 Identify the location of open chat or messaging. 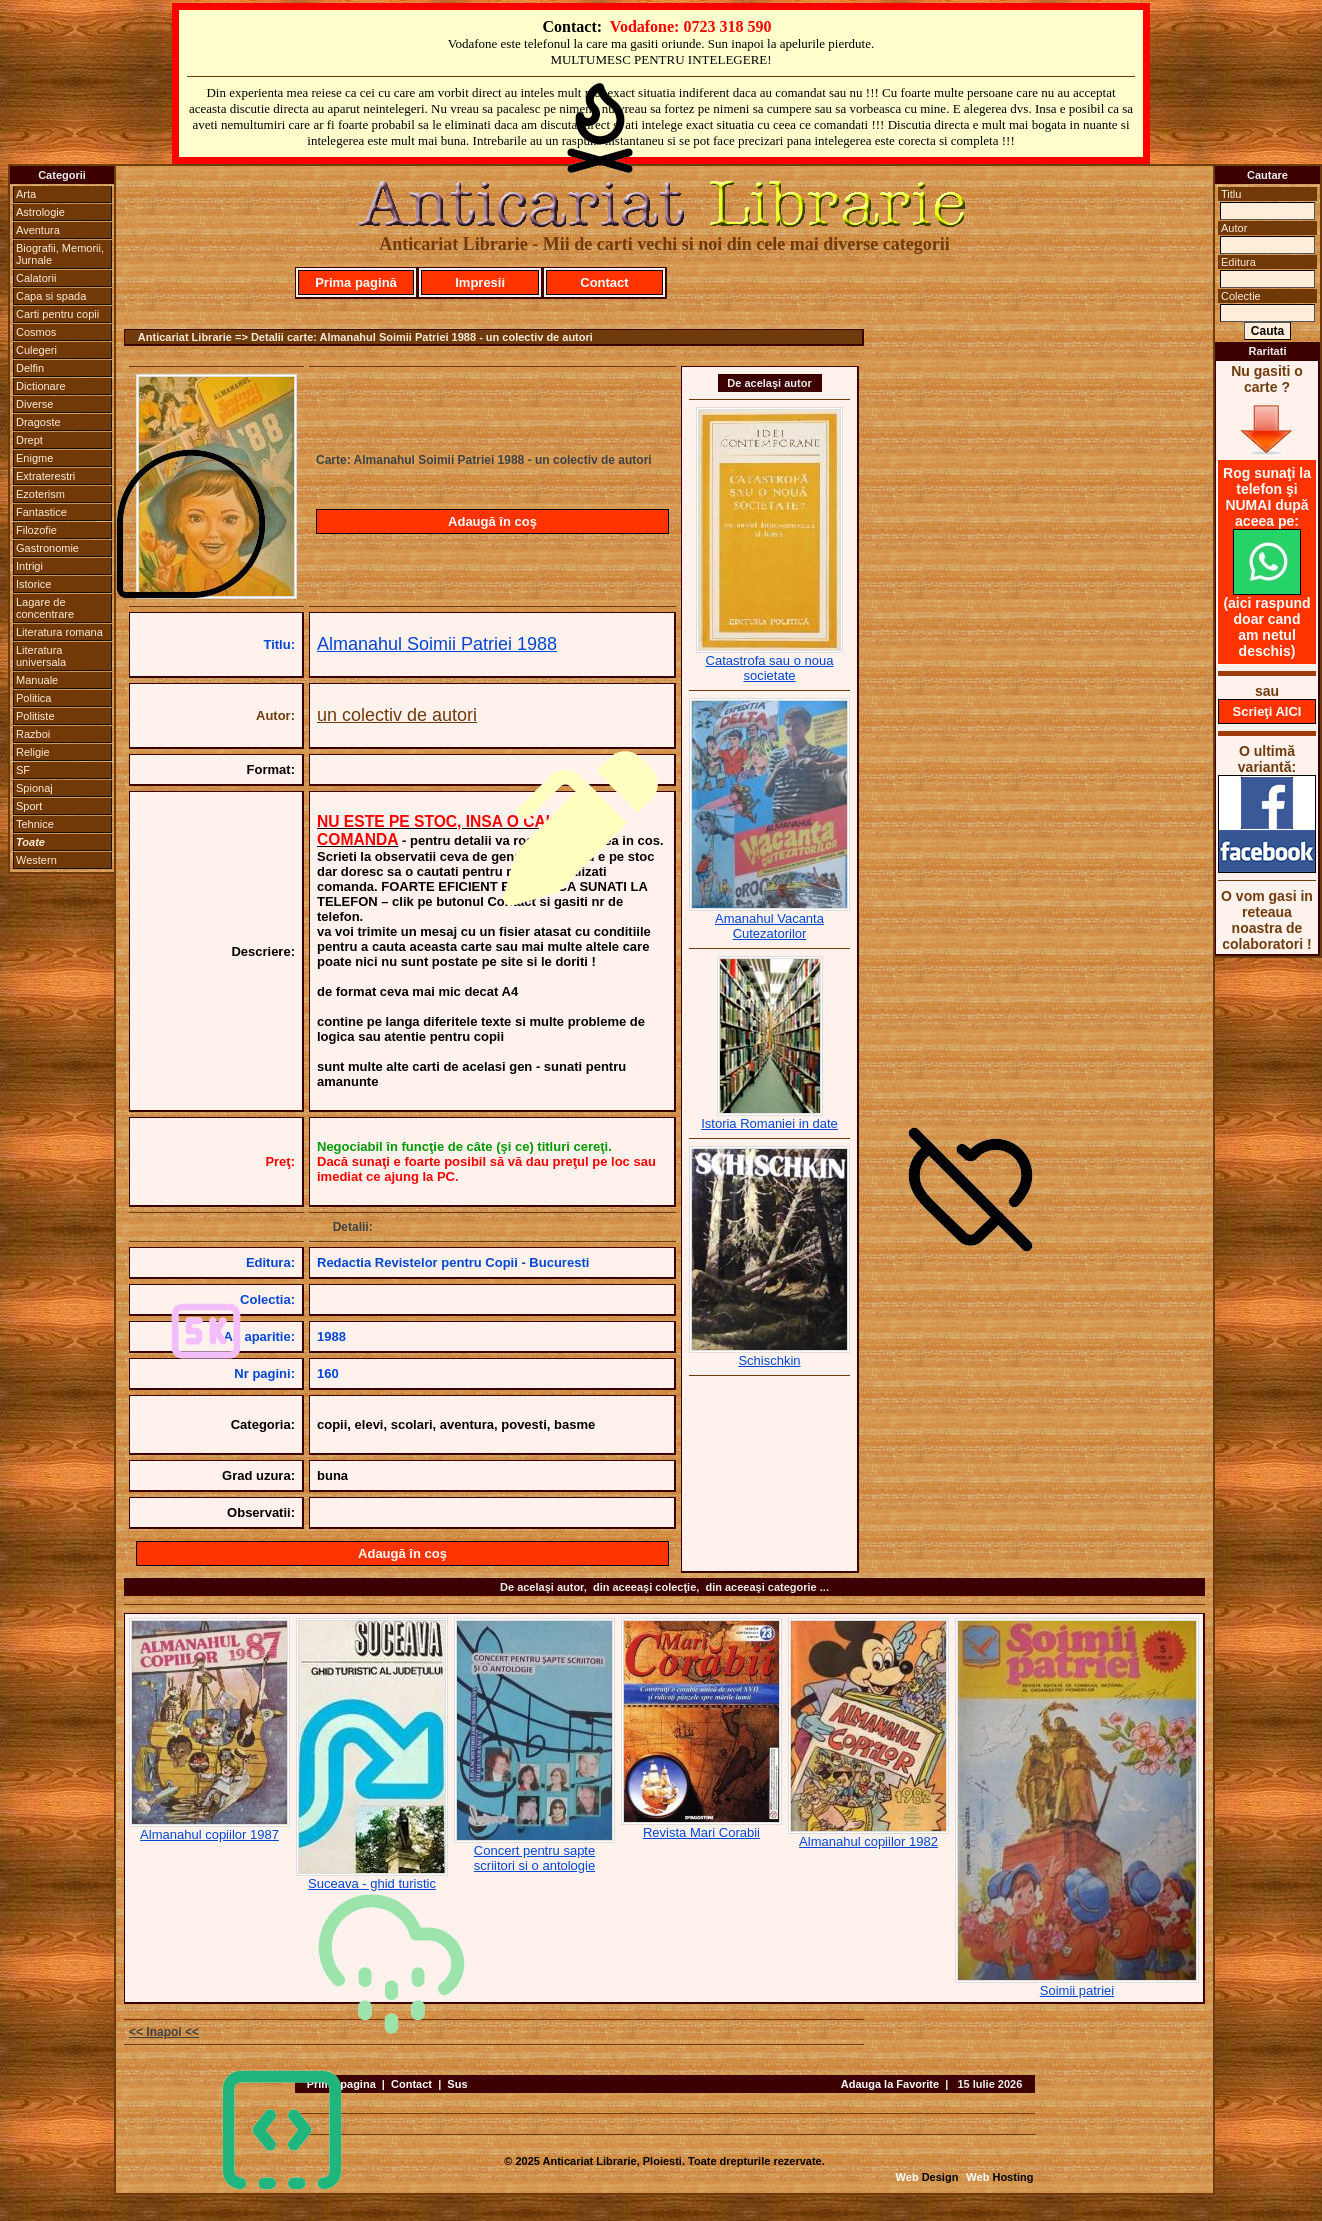
(188, 527).